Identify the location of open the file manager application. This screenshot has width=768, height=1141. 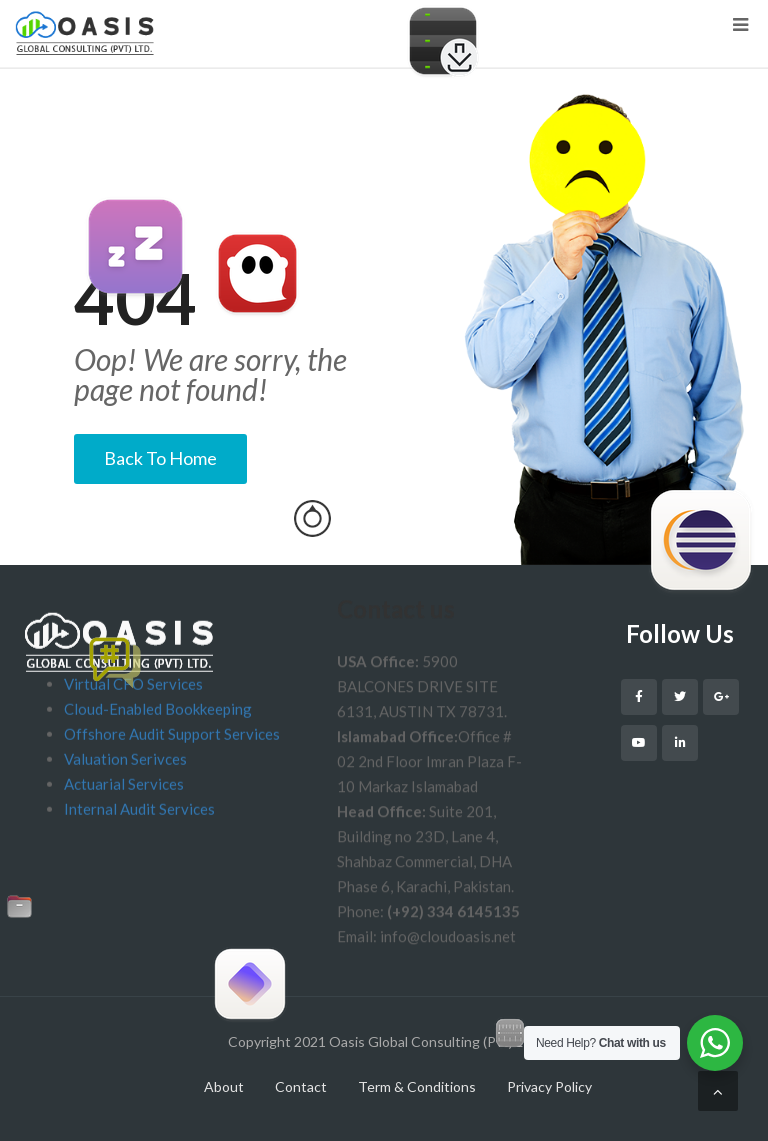
(19, 906).